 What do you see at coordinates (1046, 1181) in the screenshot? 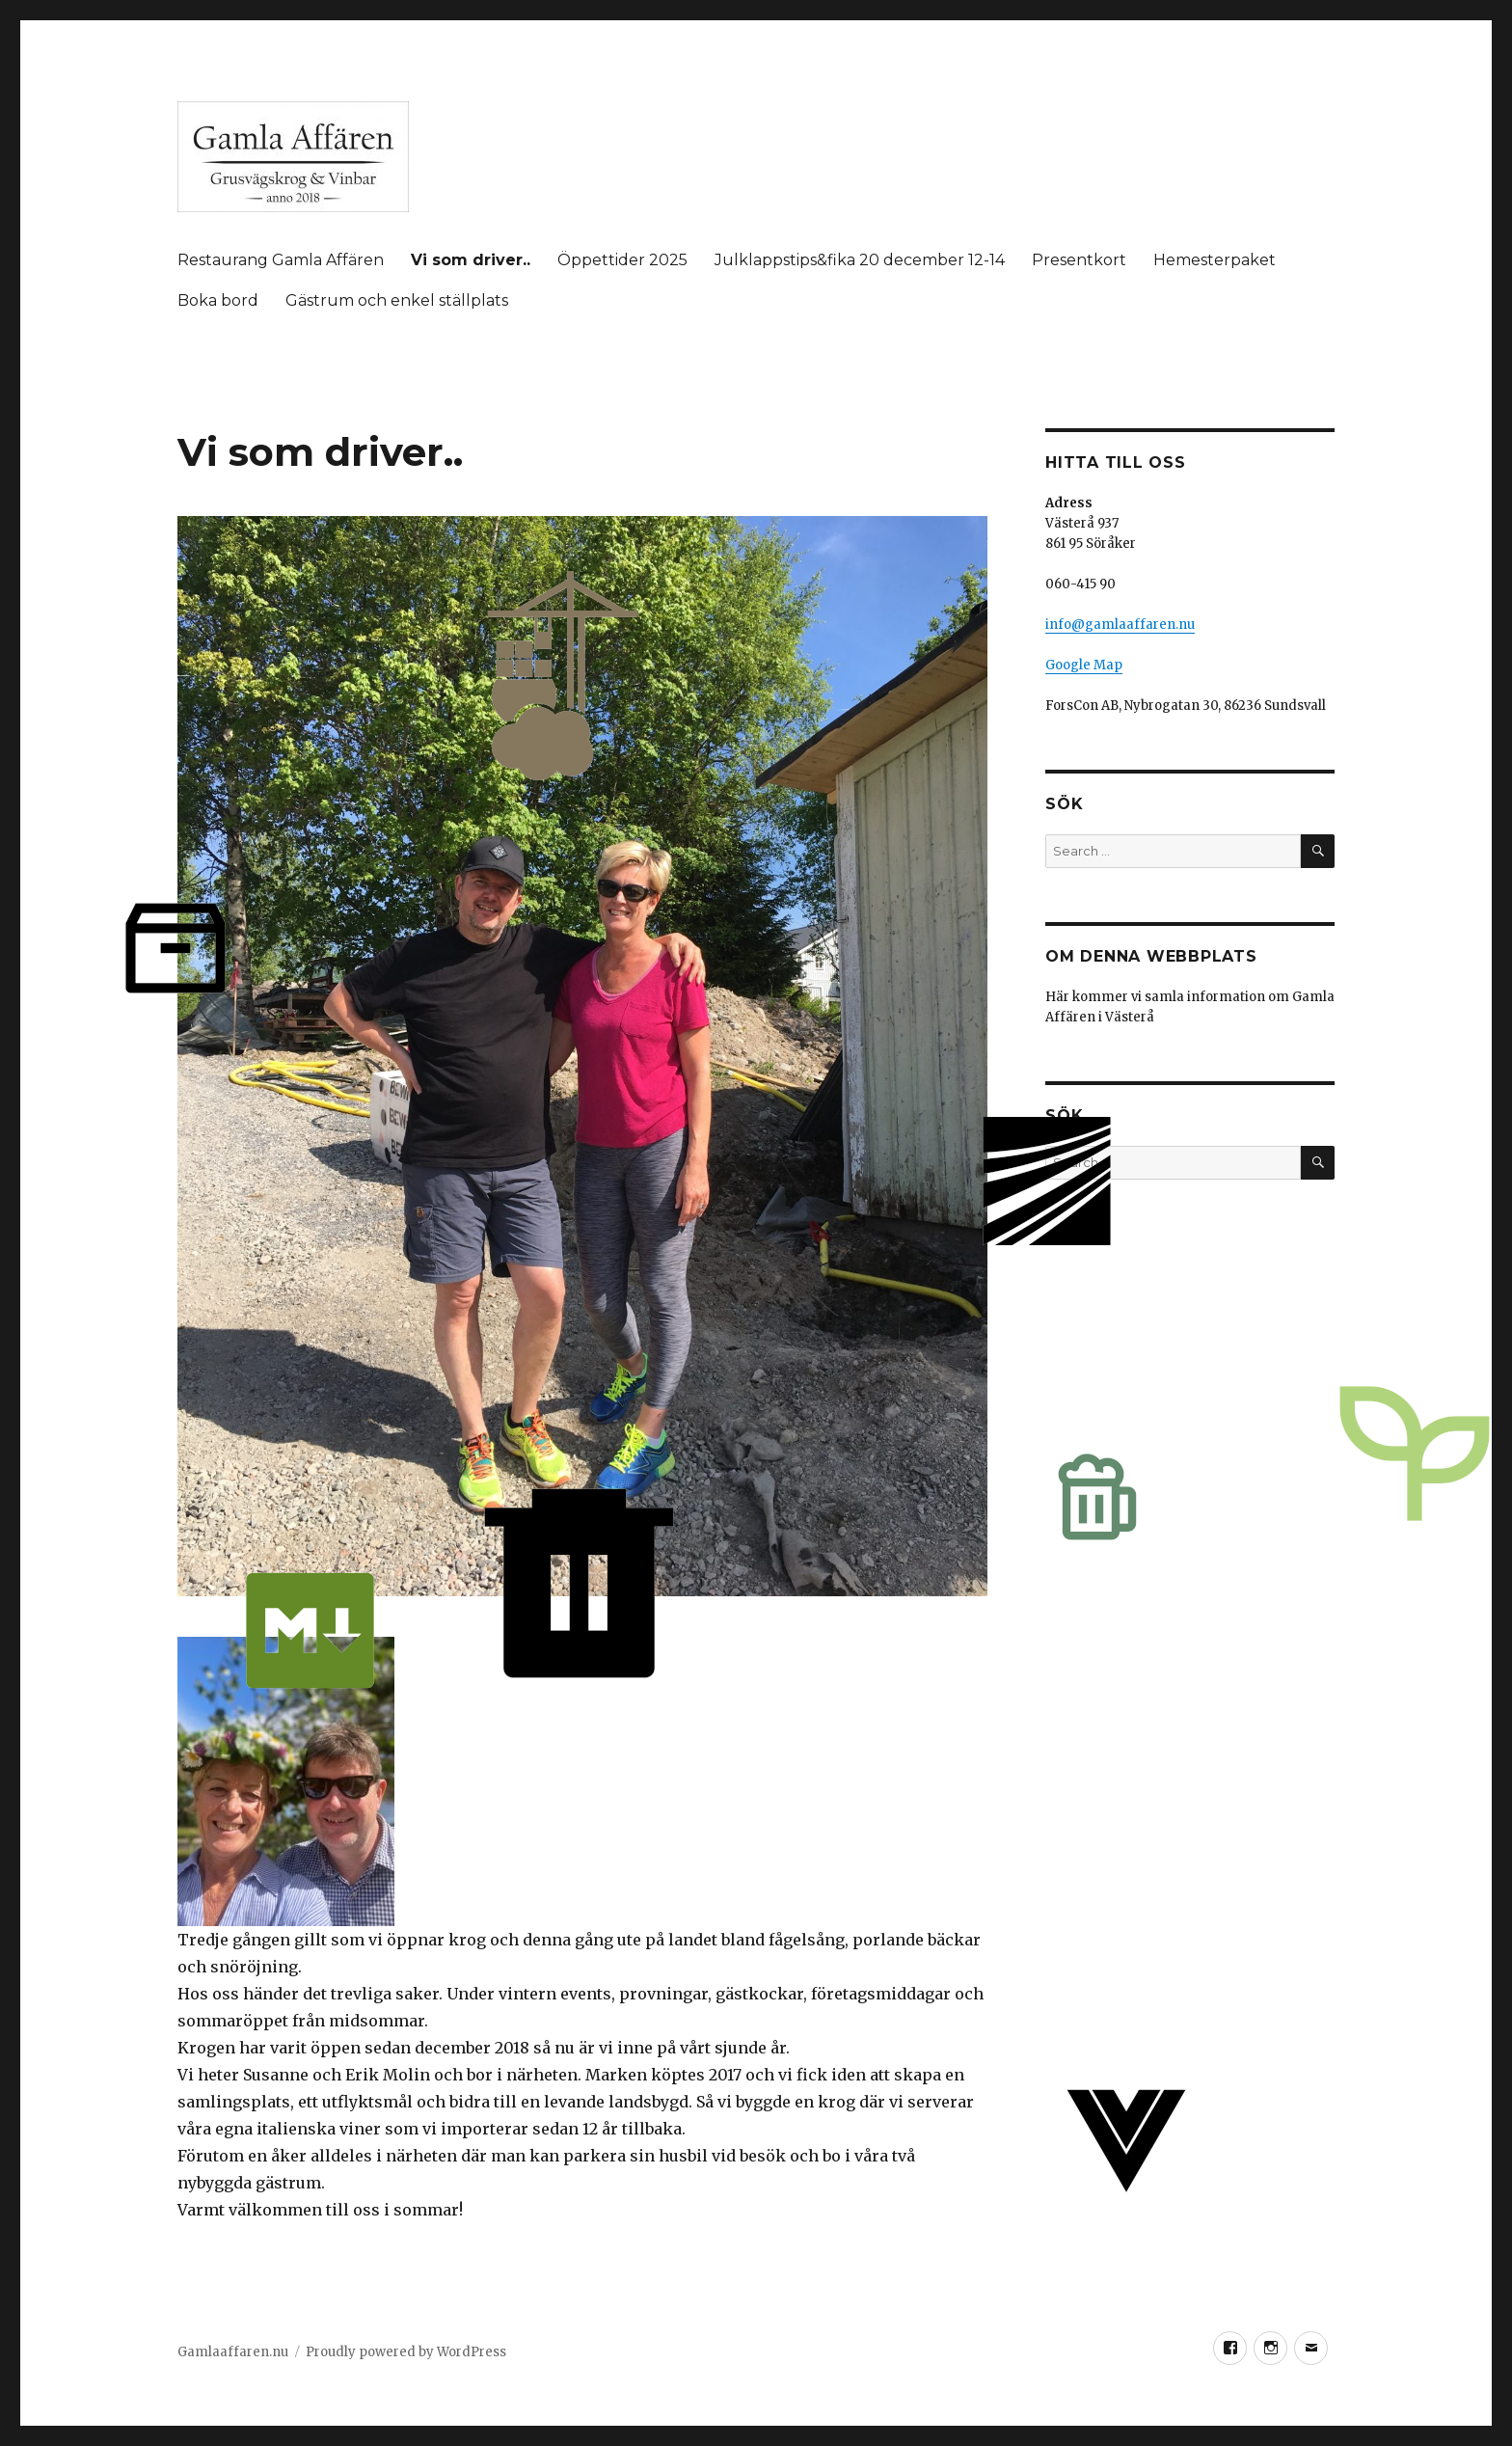
I see `Fraunhofer-Gesellschaft organization logo` at bounding box center [1046, 1181].